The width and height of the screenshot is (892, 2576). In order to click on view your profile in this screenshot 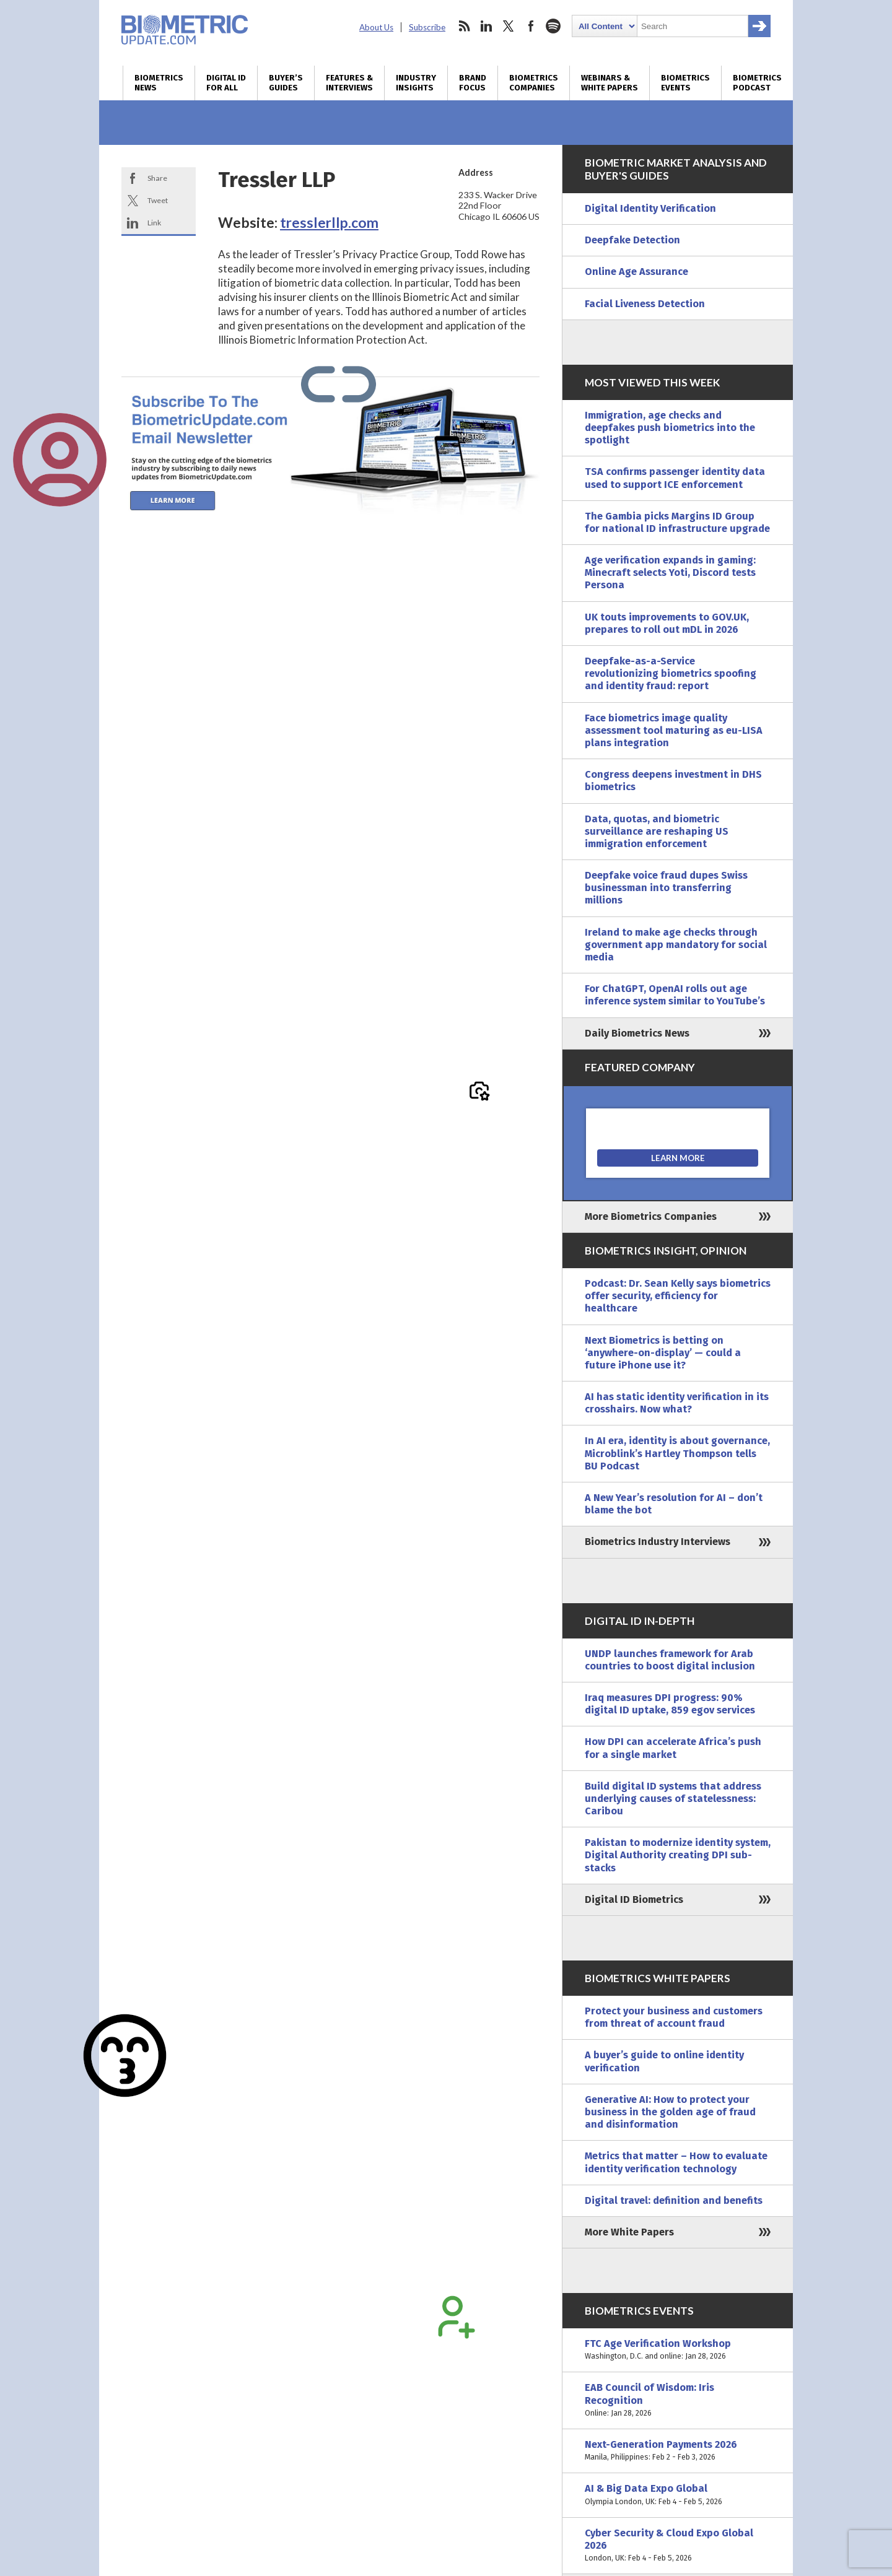, I will do `click(59, 459)`.